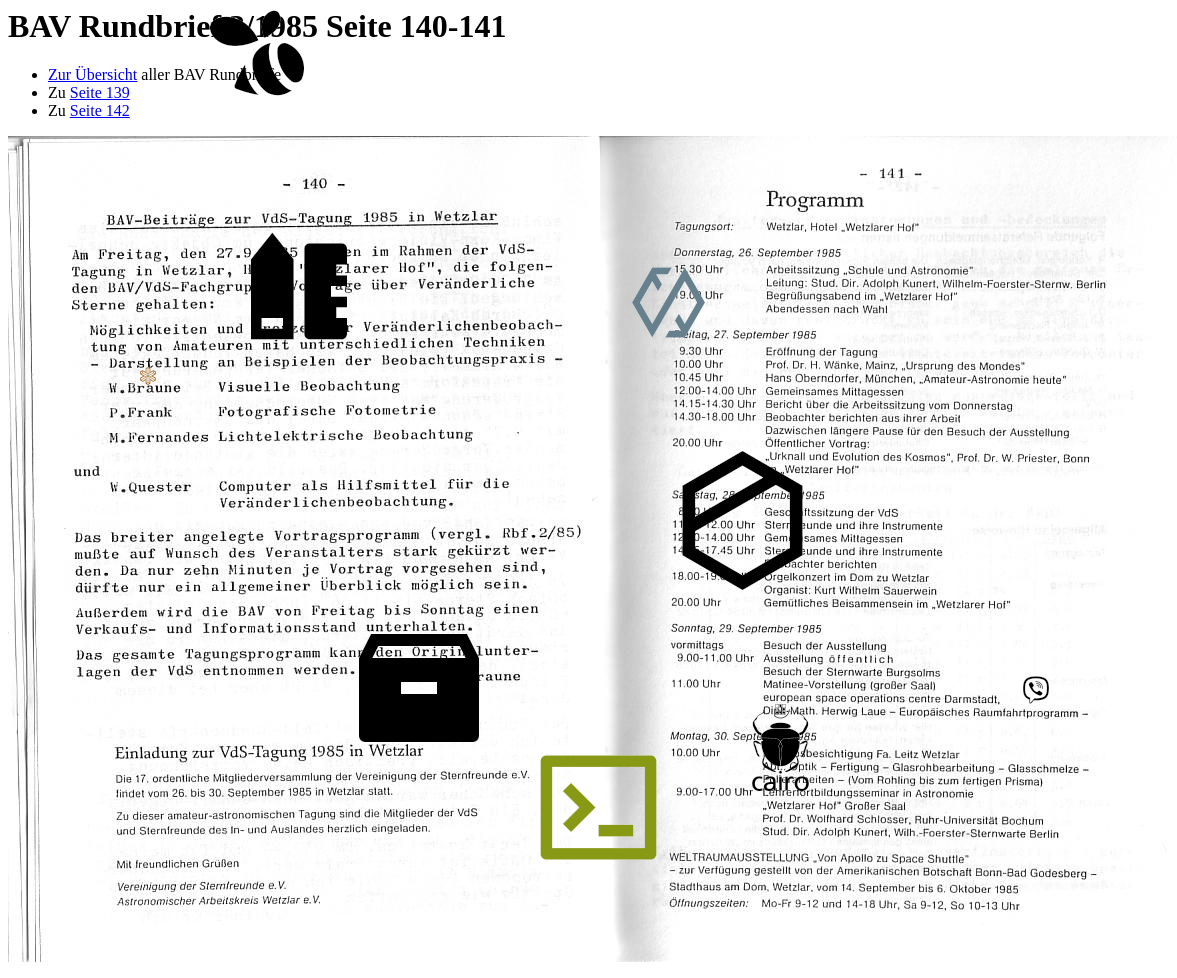  I want to click on archive items or files, so click(419, 688).